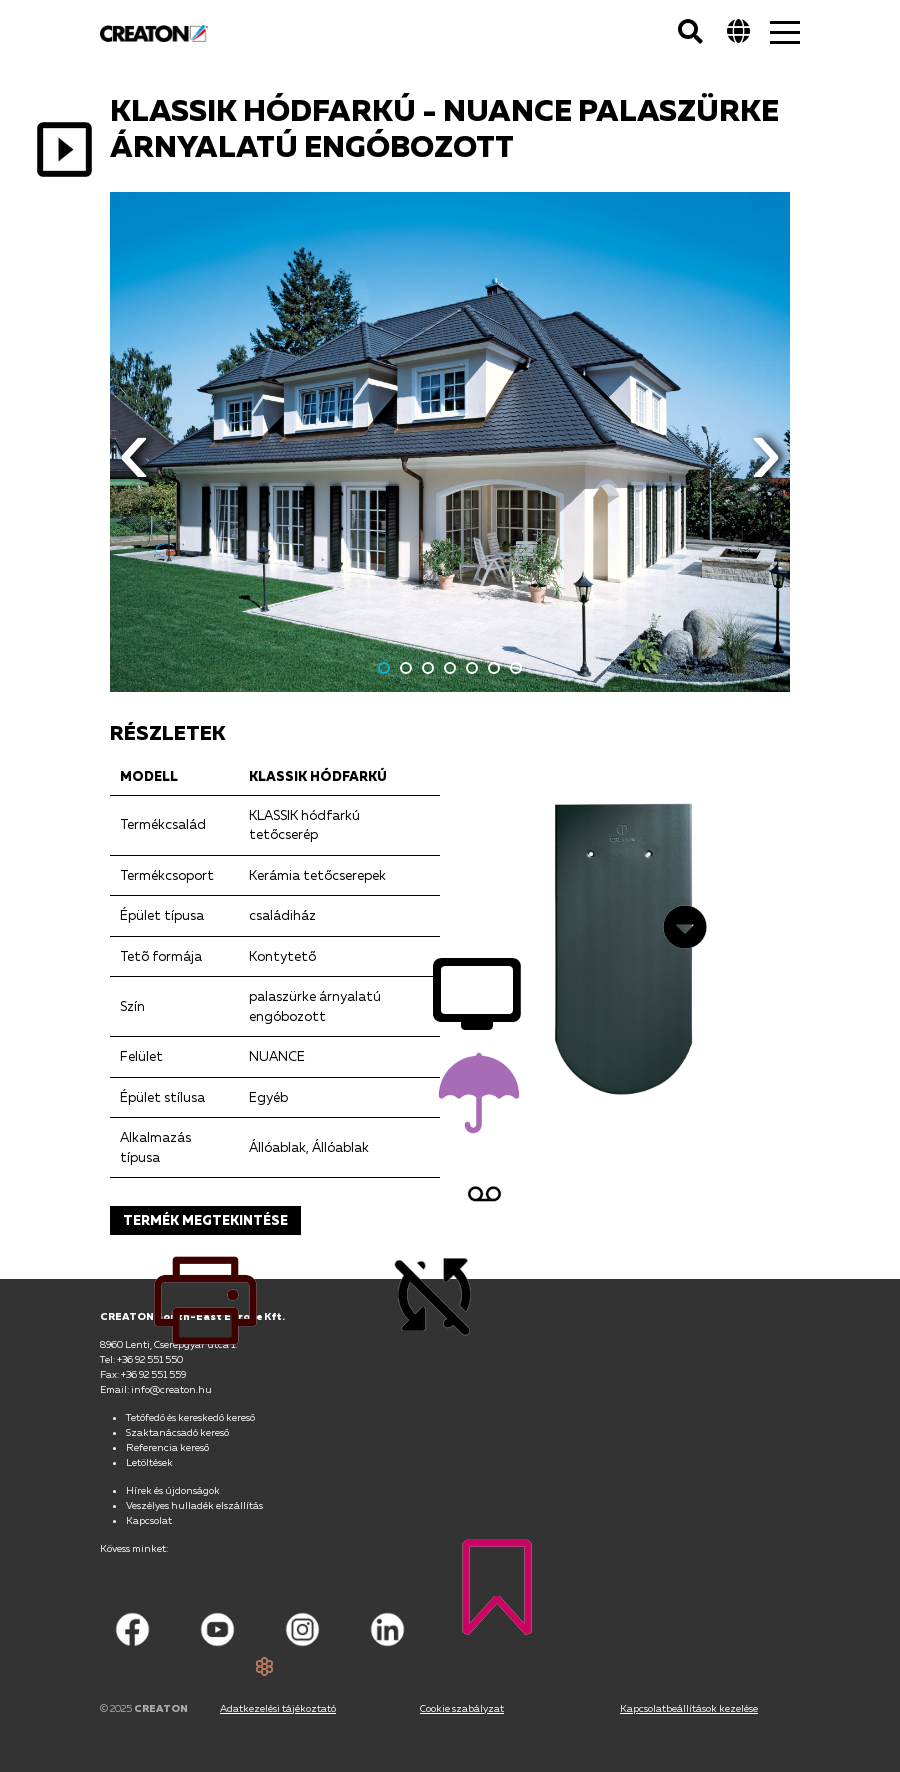 This screenshot has width=900, height=1772. I want to click on print the current document, so click(205, 1300).